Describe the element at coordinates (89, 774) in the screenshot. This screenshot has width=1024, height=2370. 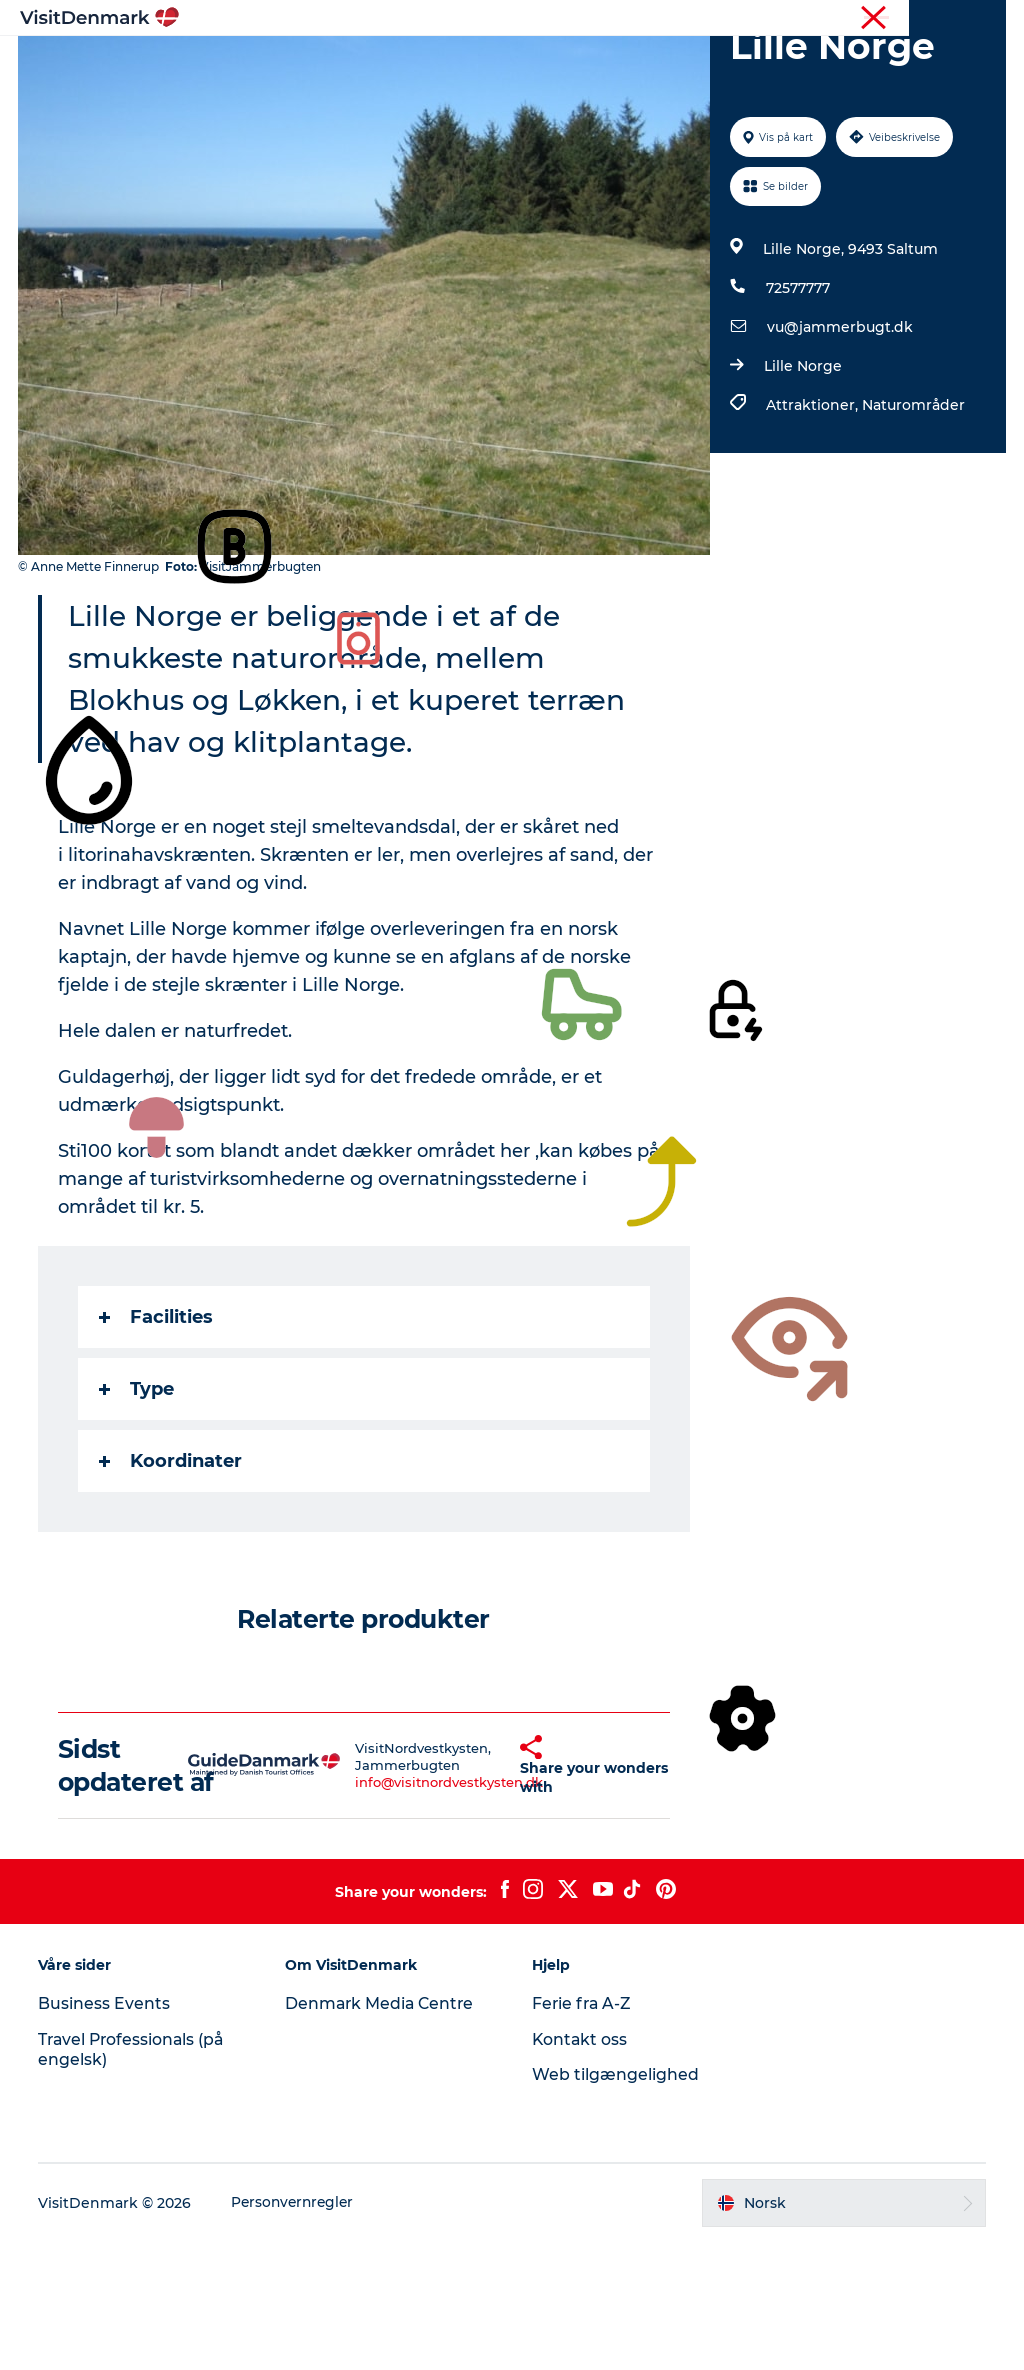
I see `adjust water or liquid settings` at that location.